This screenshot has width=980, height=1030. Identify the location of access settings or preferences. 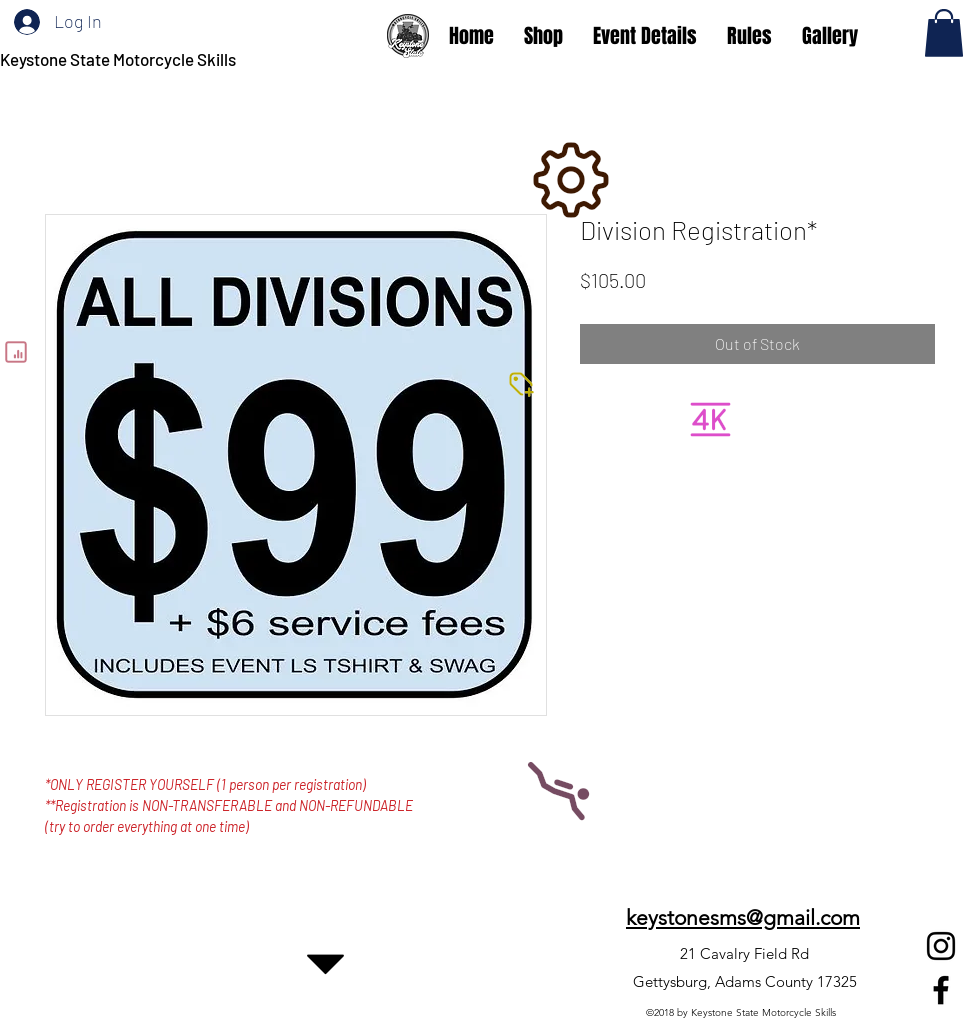
(571, 180).